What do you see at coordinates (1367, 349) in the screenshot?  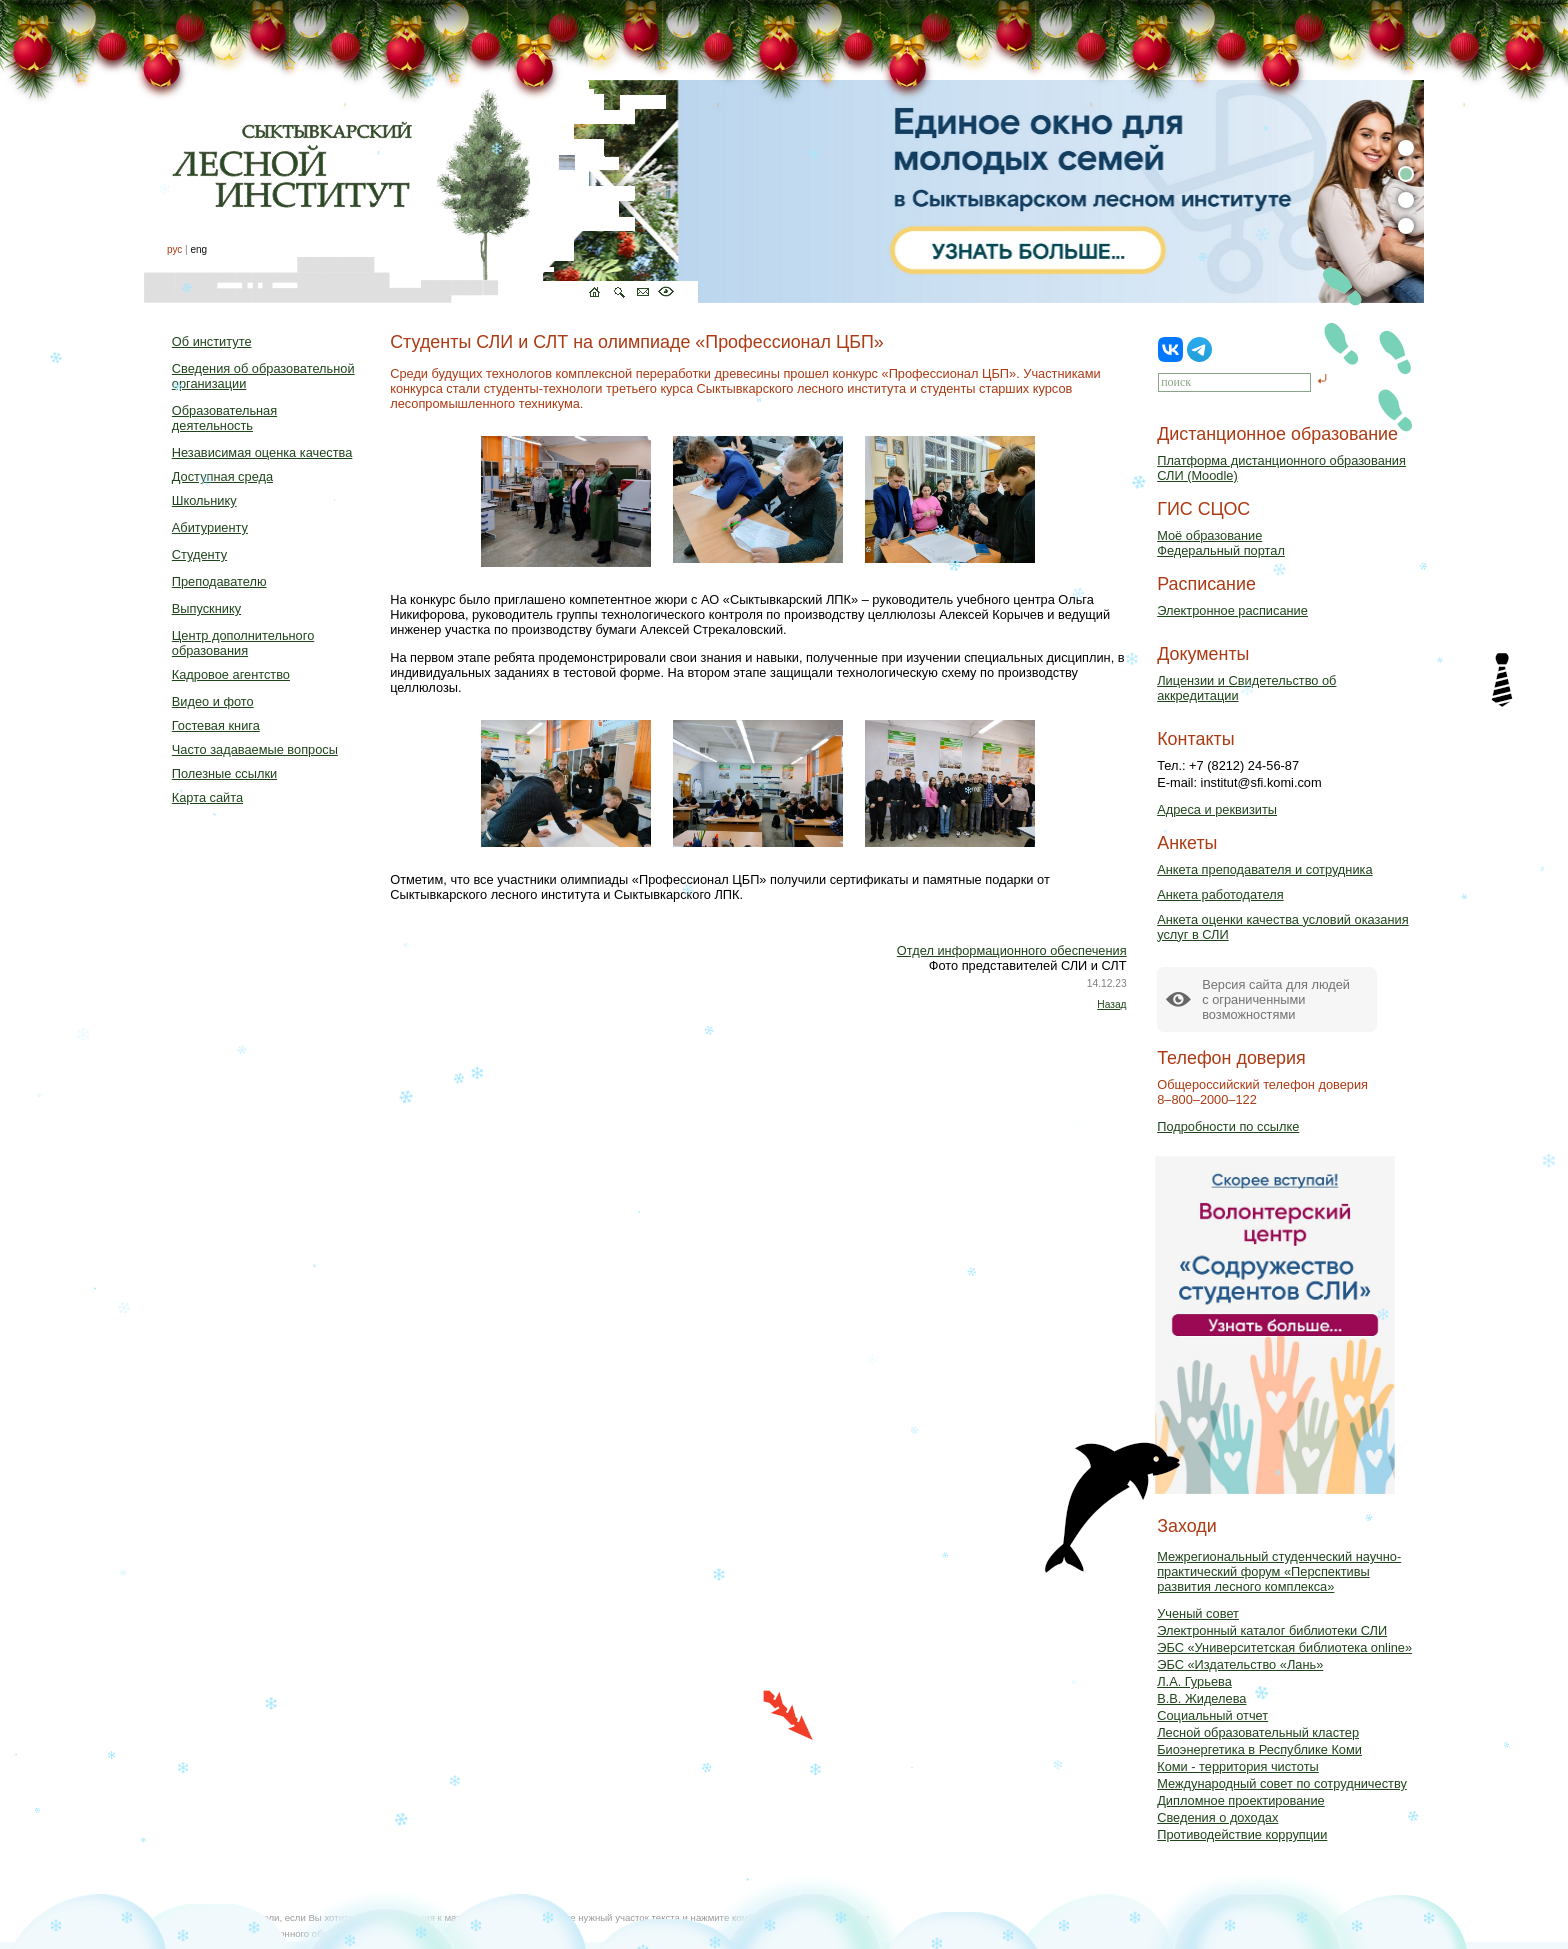 I see `track your steps or walking activity` at bounding box center [1367, 349].